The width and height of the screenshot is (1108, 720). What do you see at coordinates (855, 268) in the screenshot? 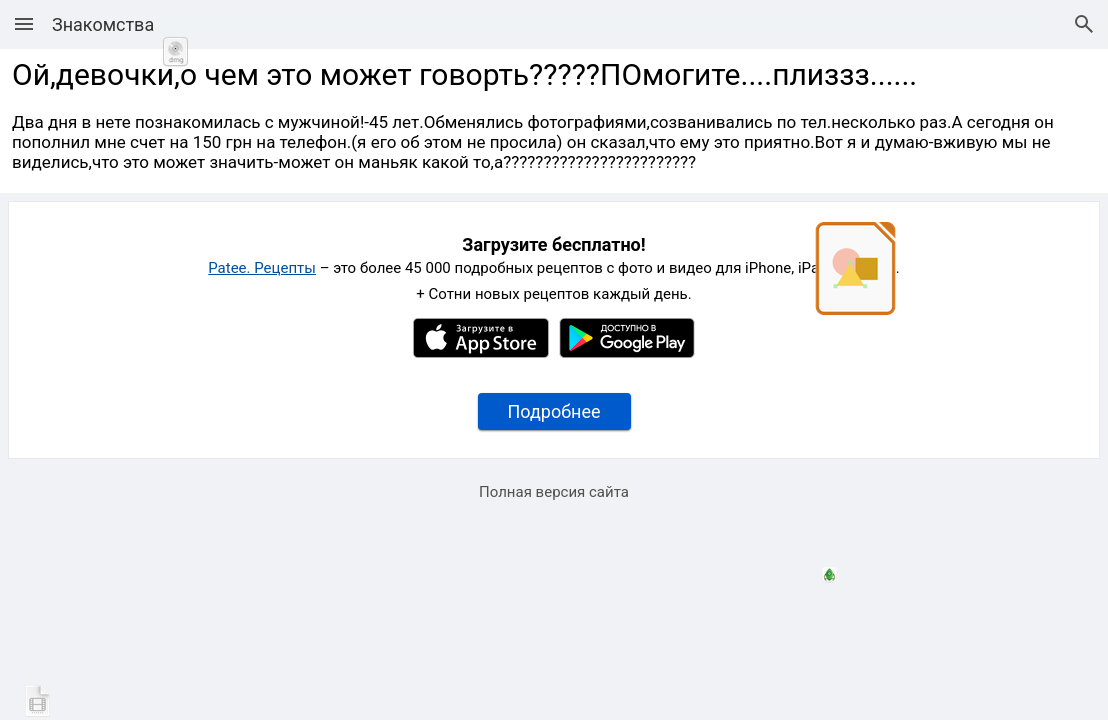
I see `open a libreoffice draw document` at bounding box center [855, 268].